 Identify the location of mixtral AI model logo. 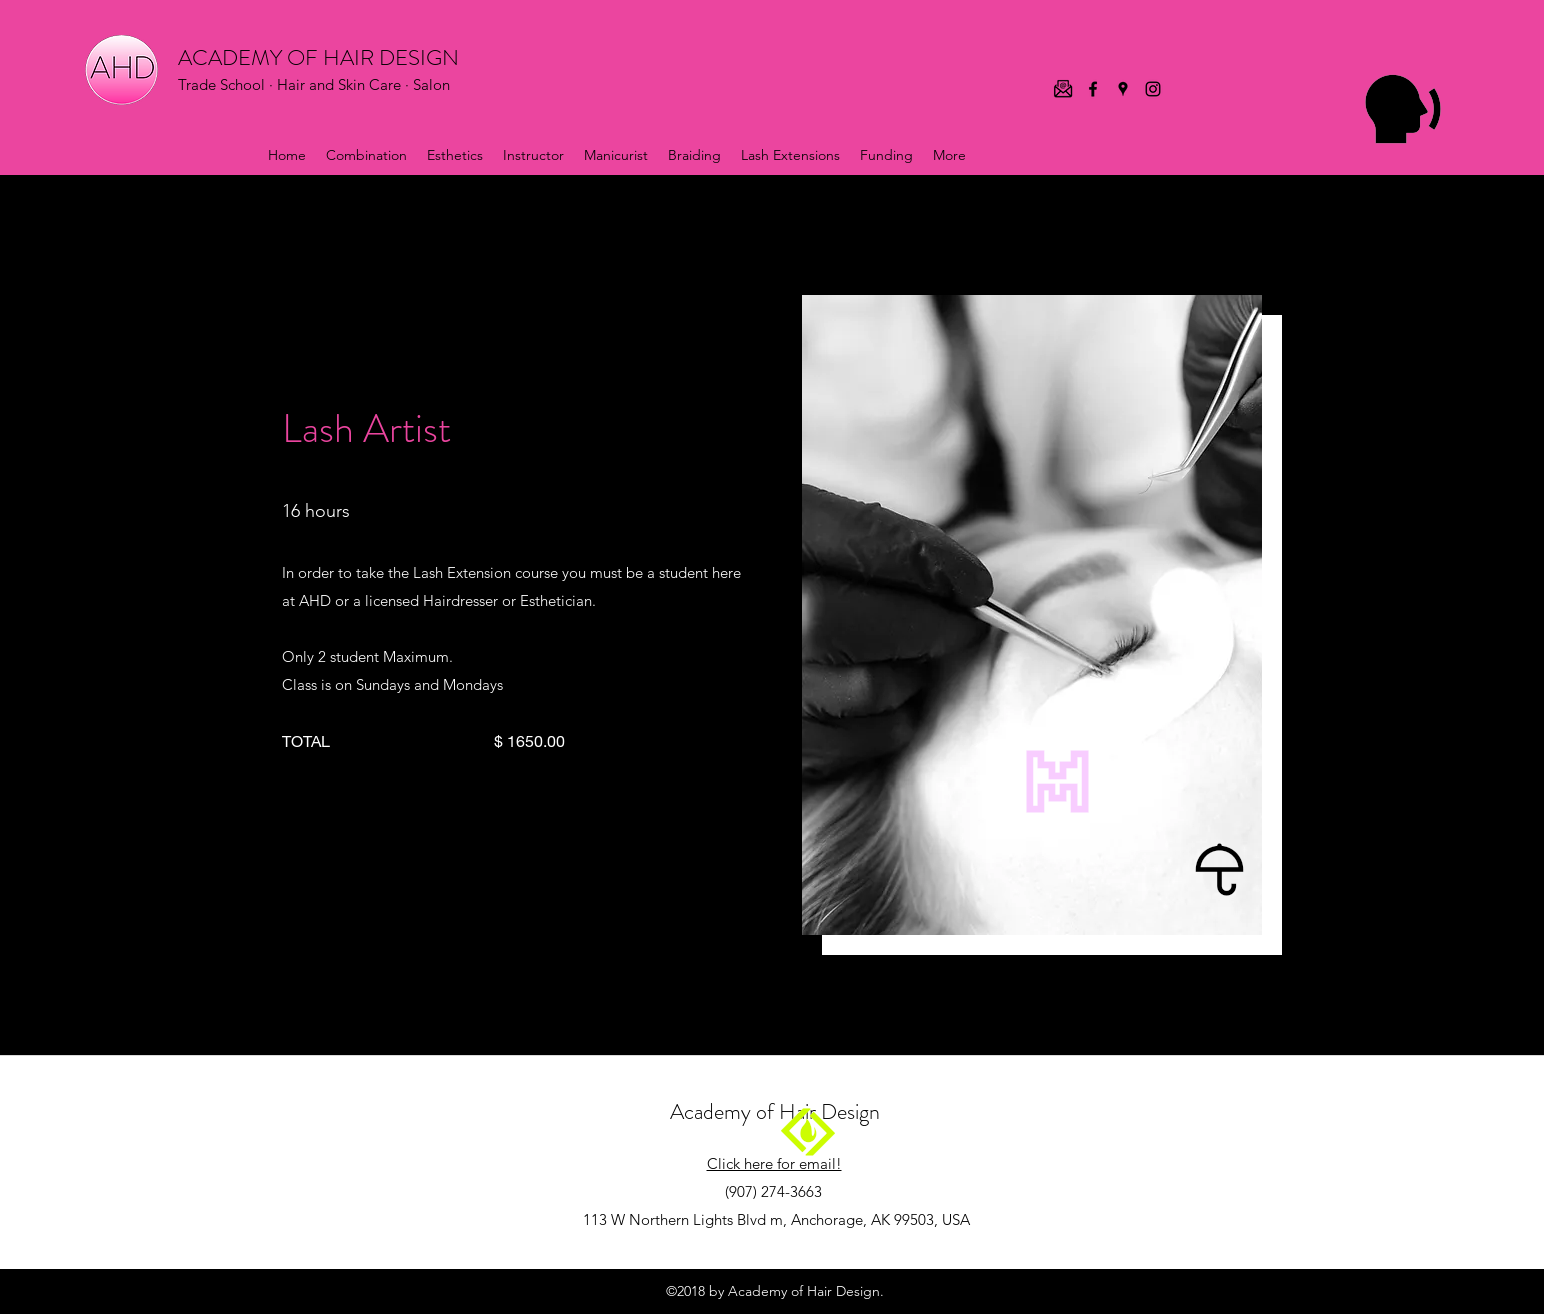
(1057, 781).